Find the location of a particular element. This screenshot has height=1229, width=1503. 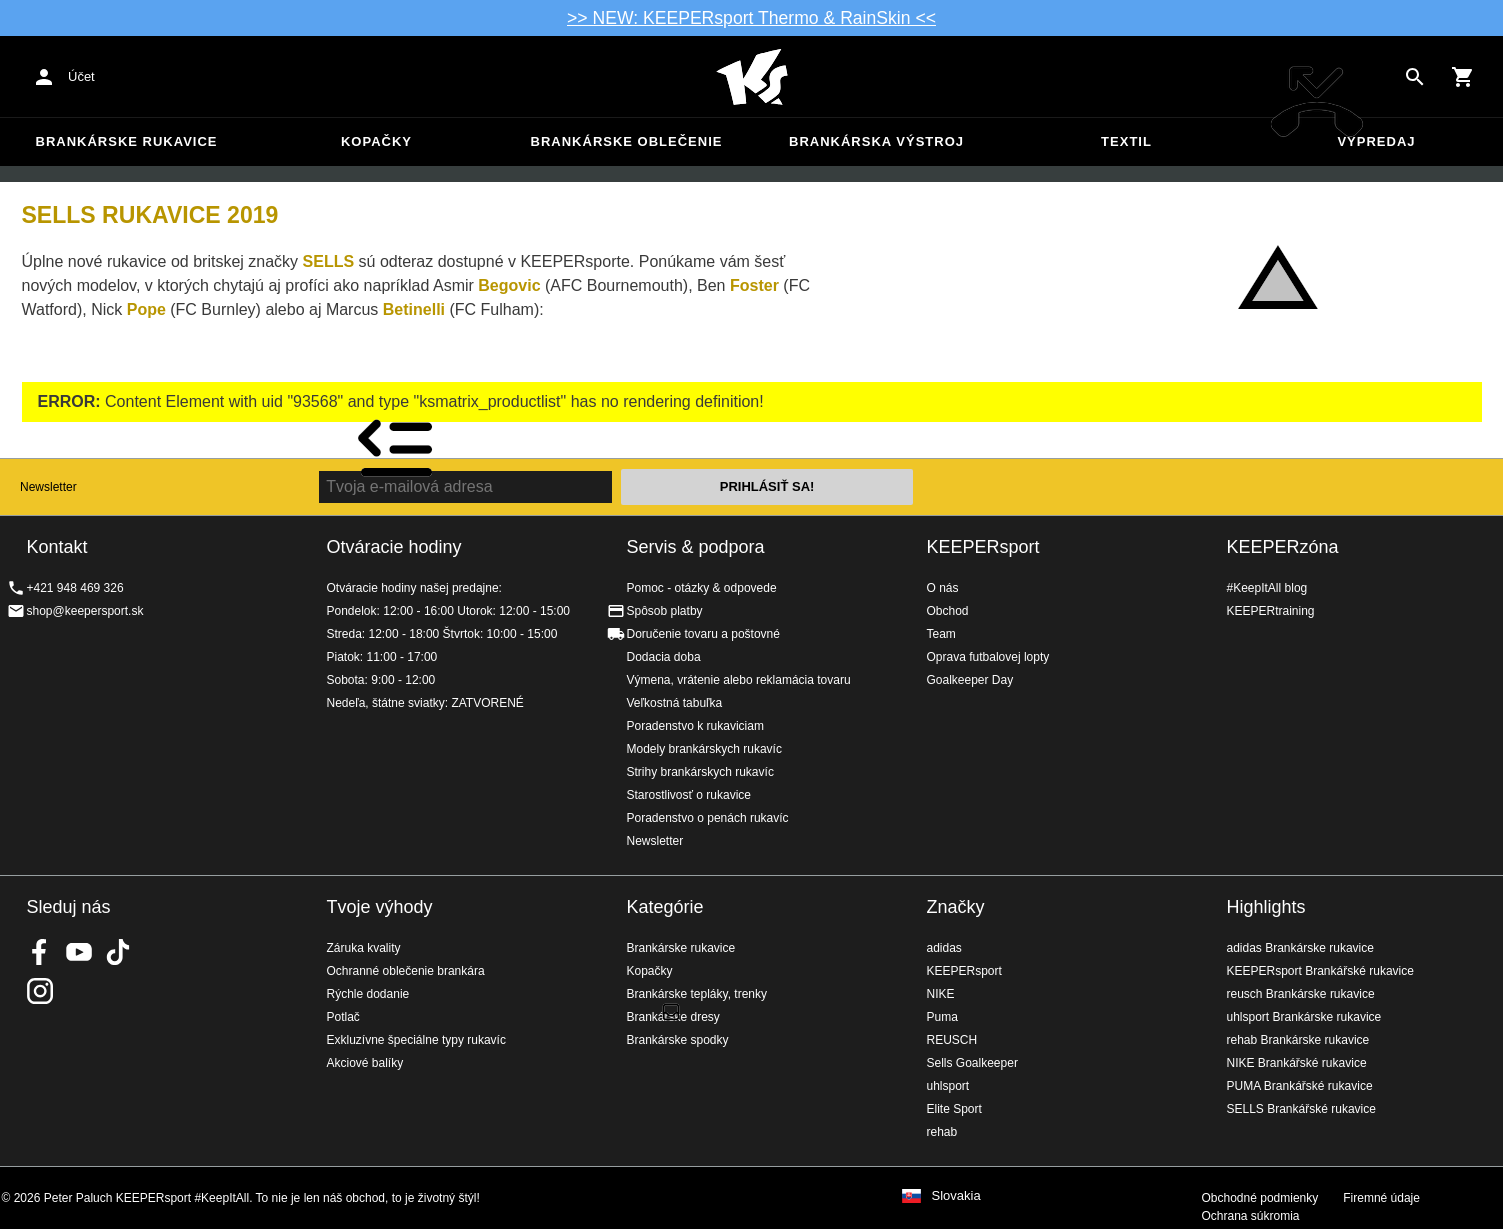

indicates a missed phone call is located at coordinates (1317, 102).